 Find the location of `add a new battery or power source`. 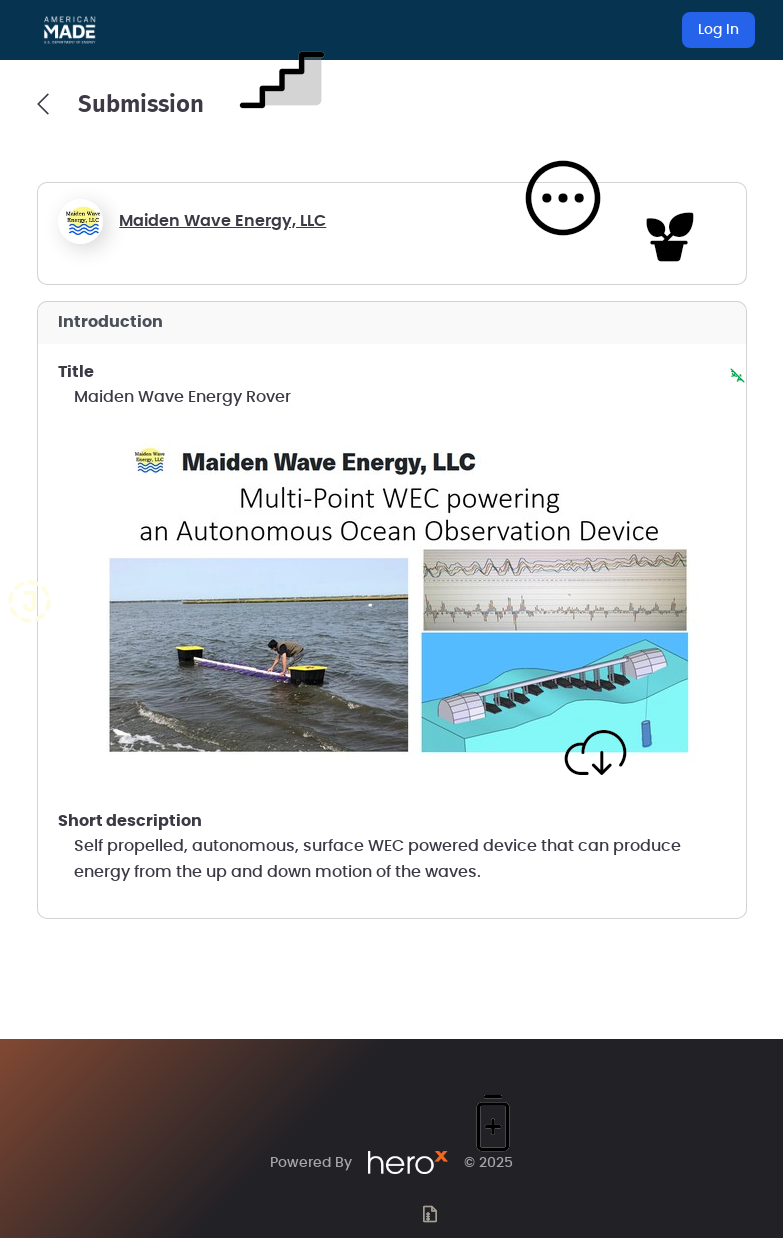

add a new battery or power source is located at coordinates (493, 1124).